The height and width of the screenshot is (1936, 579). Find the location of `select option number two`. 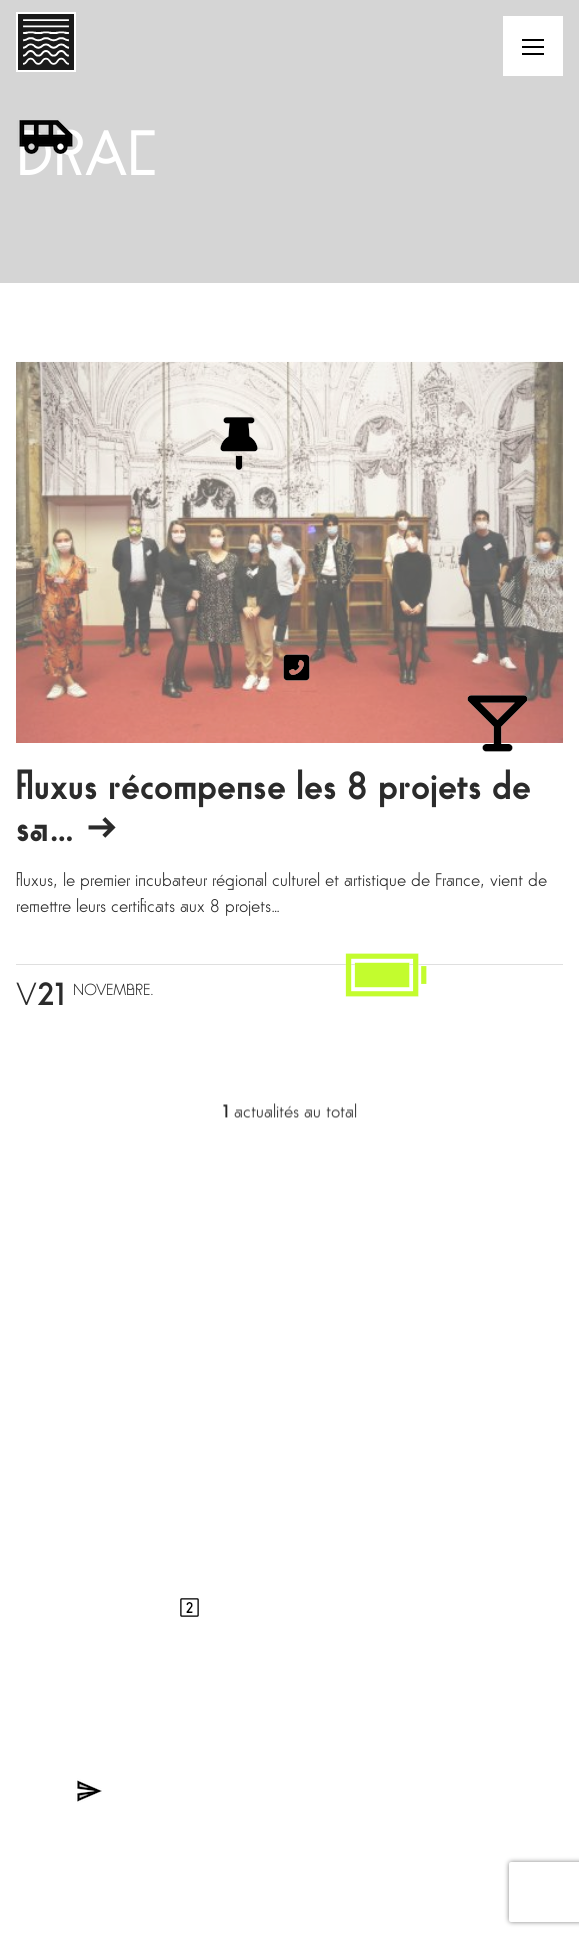

select option number two is located at coordinates (189, 1607).